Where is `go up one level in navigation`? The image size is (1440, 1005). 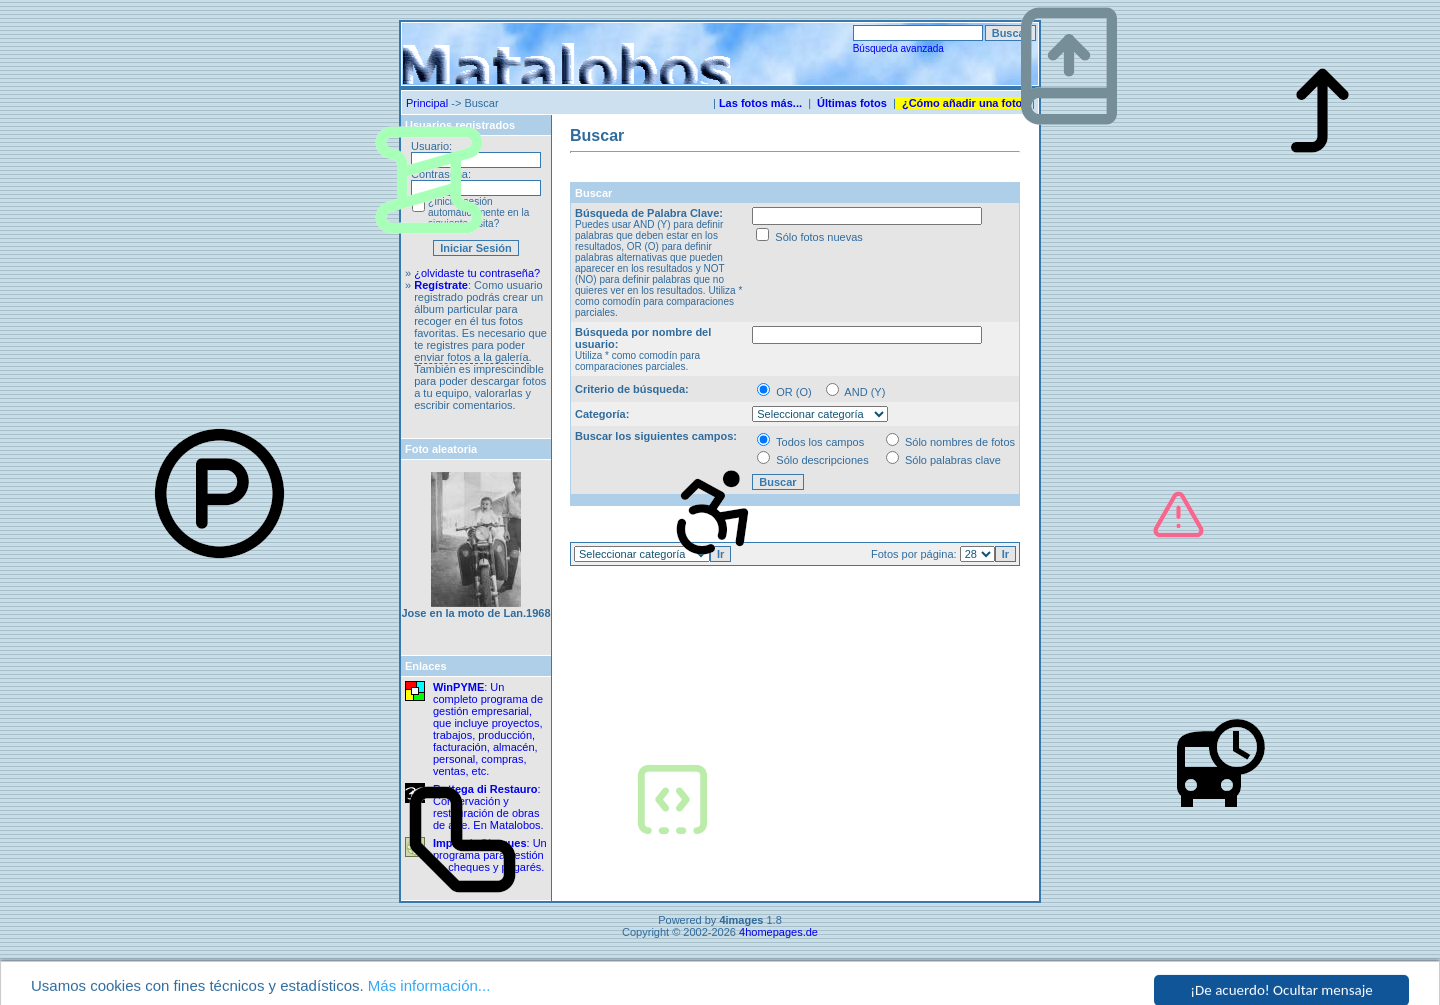 go up one level in navigation is located at coordinates (1322, 110).